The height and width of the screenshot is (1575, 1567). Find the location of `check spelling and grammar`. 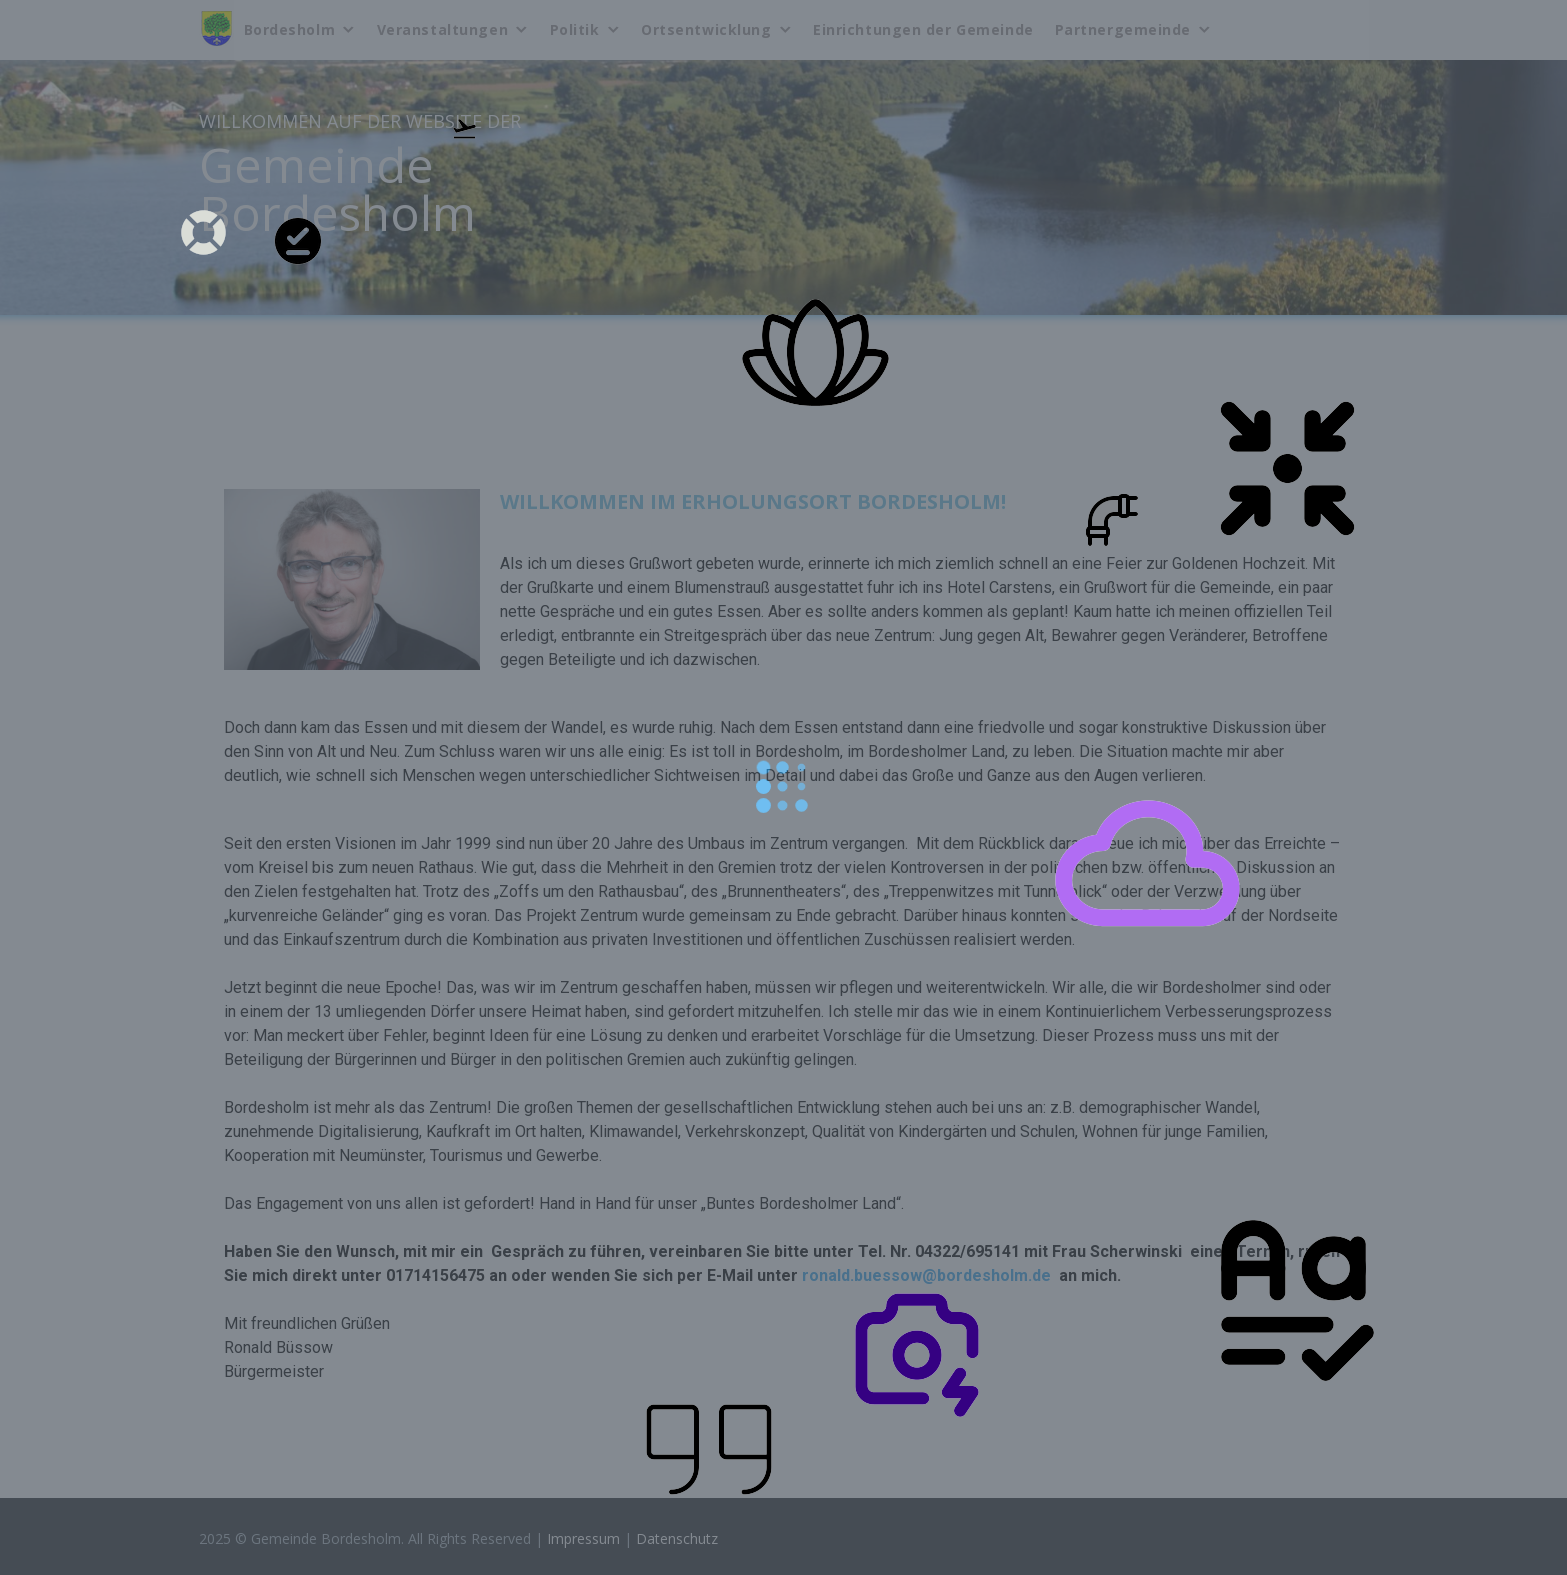

check spelling and grammar is located at coordinates (1293, 1292).